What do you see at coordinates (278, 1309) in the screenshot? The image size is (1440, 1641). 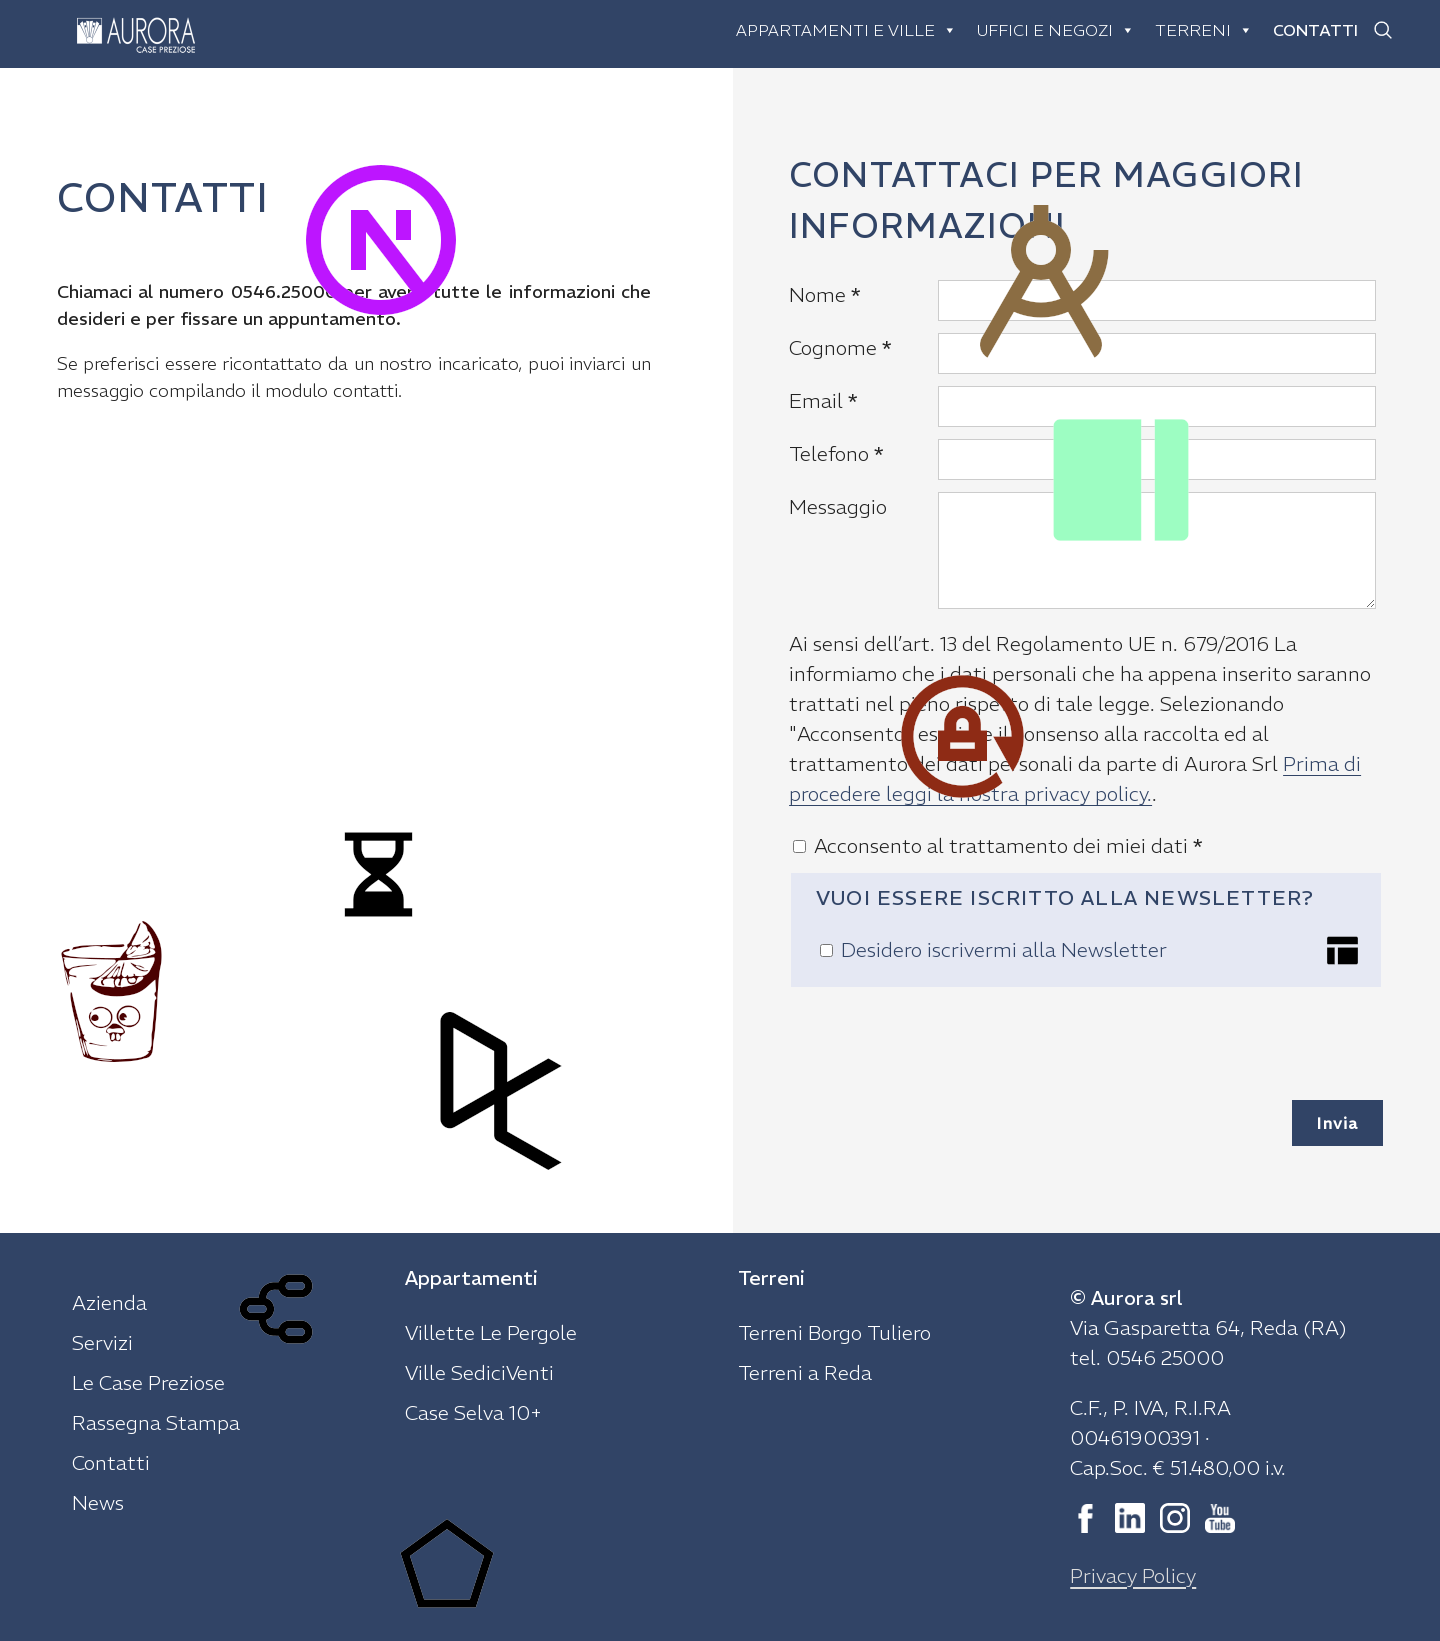 I see `create or view a mind map` at bounding box center [278, 1309].